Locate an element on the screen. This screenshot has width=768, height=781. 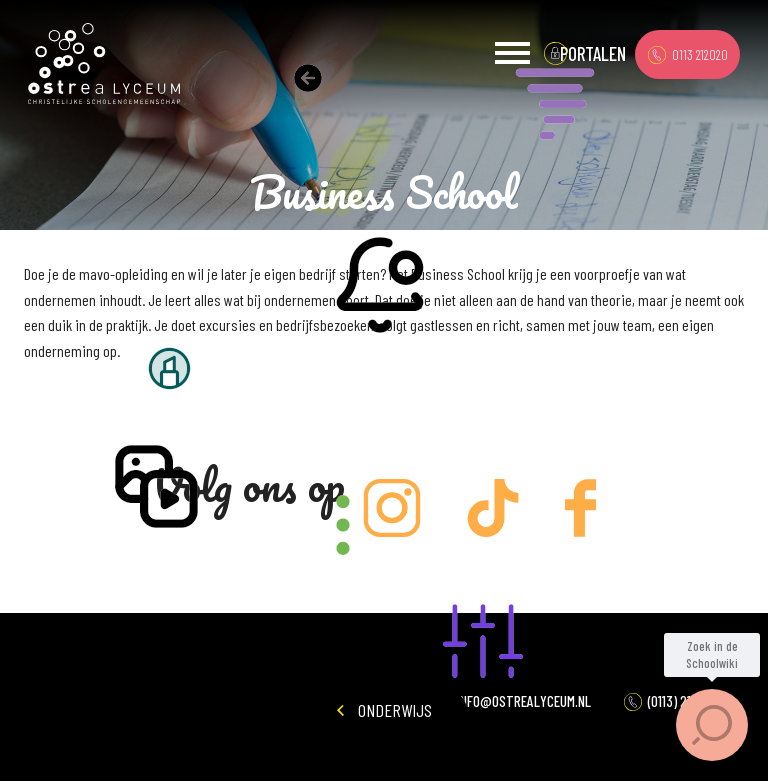
go back to the previous screen is located at coordinates (308, 78).